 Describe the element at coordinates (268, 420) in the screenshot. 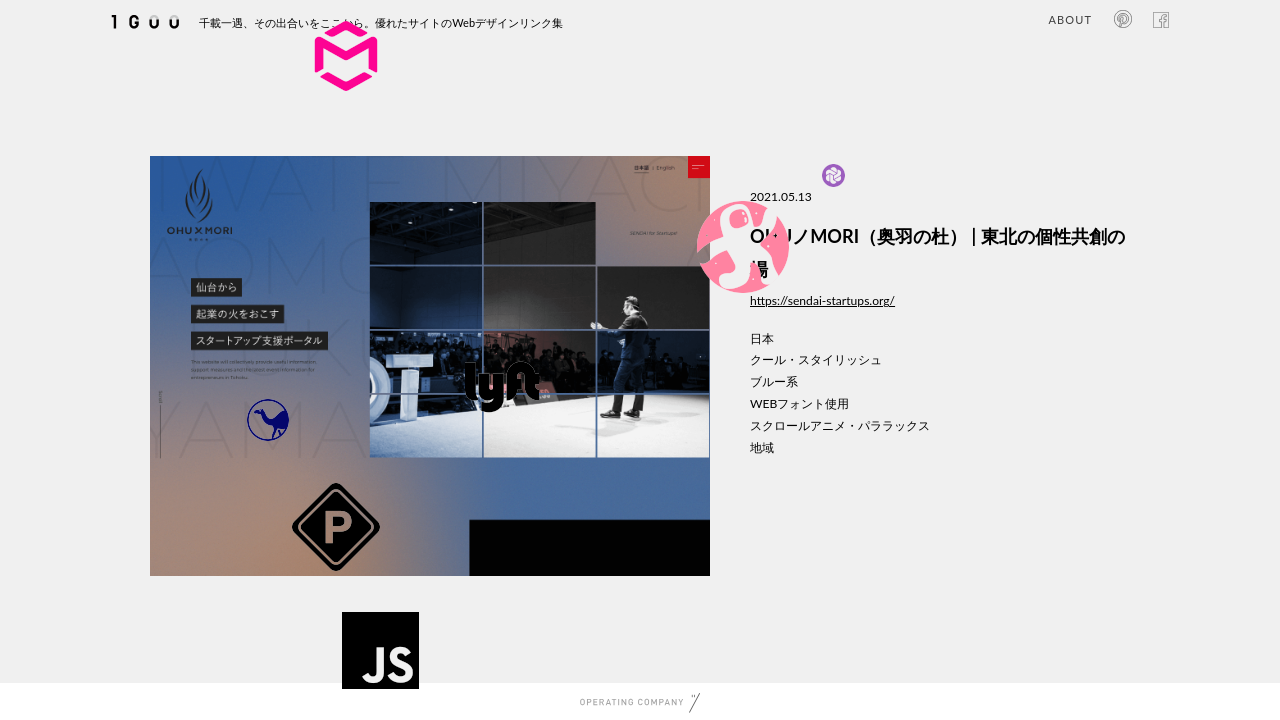

I see `indicates Perl programming language` at that location.